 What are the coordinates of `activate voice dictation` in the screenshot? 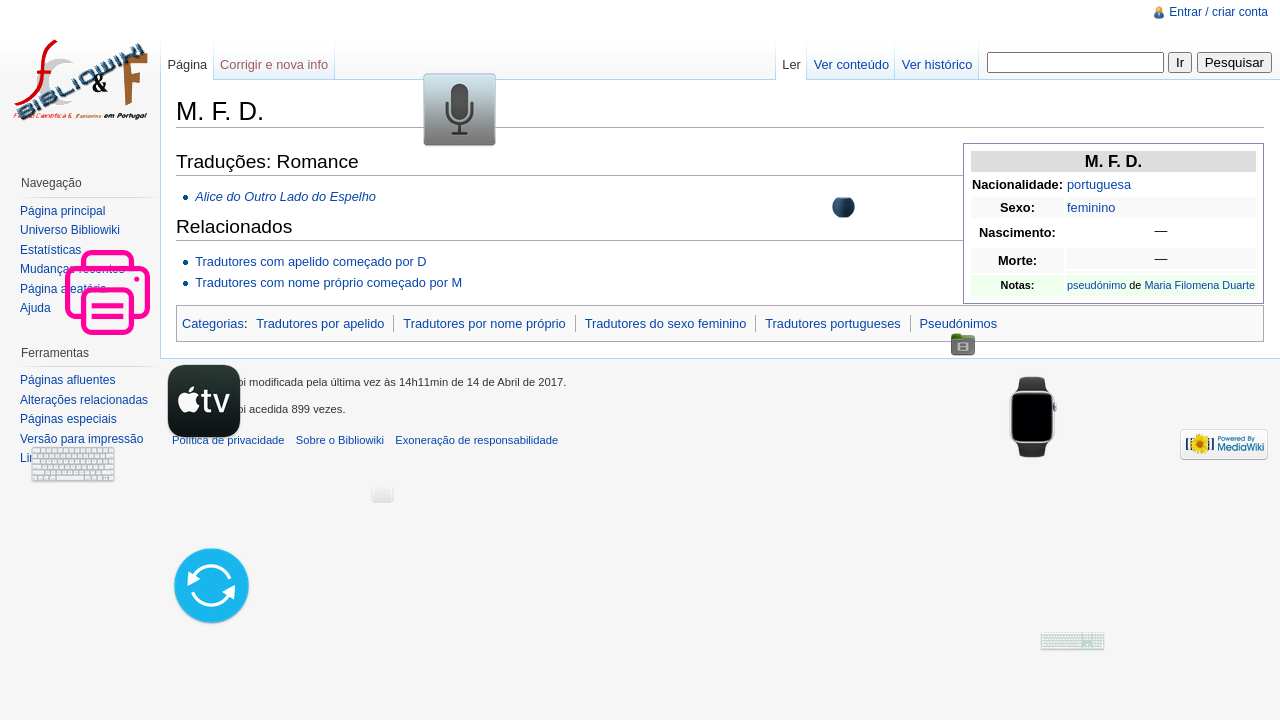 It's located at (459, 109).